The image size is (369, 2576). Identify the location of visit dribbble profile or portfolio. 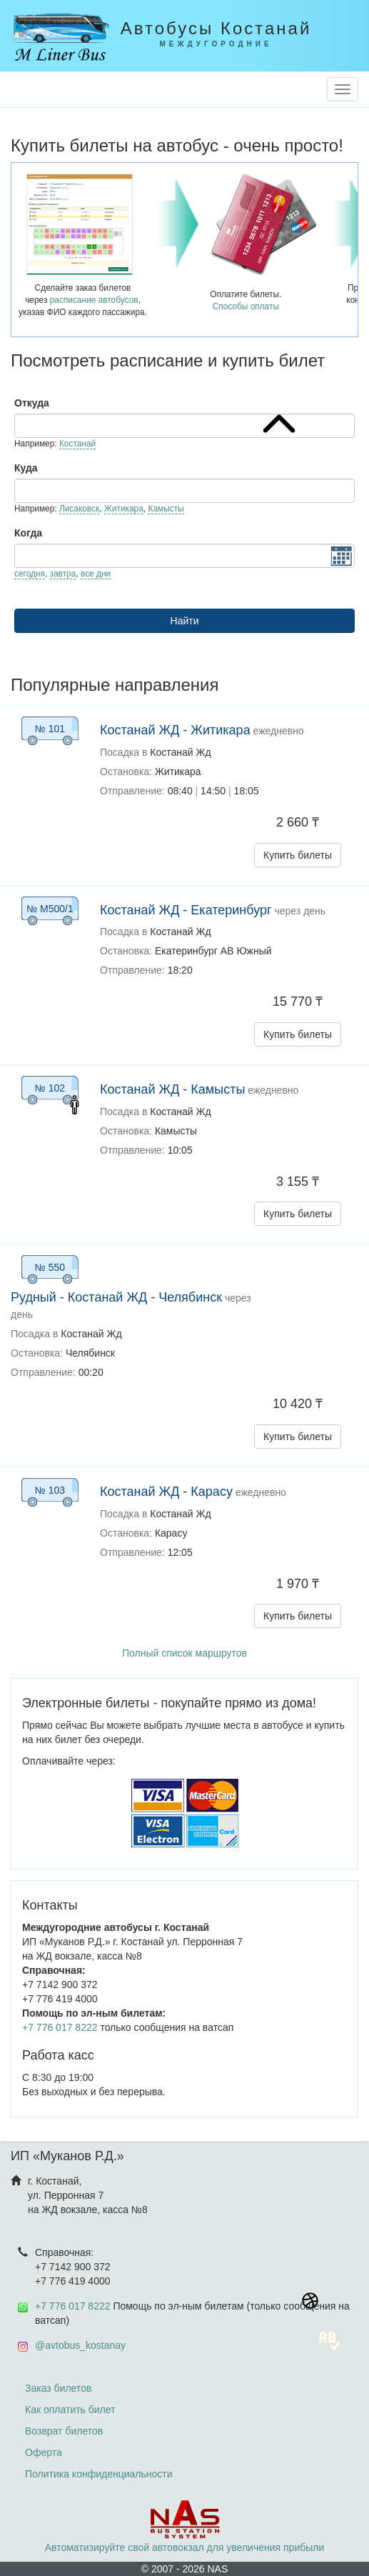
(310, 2300).